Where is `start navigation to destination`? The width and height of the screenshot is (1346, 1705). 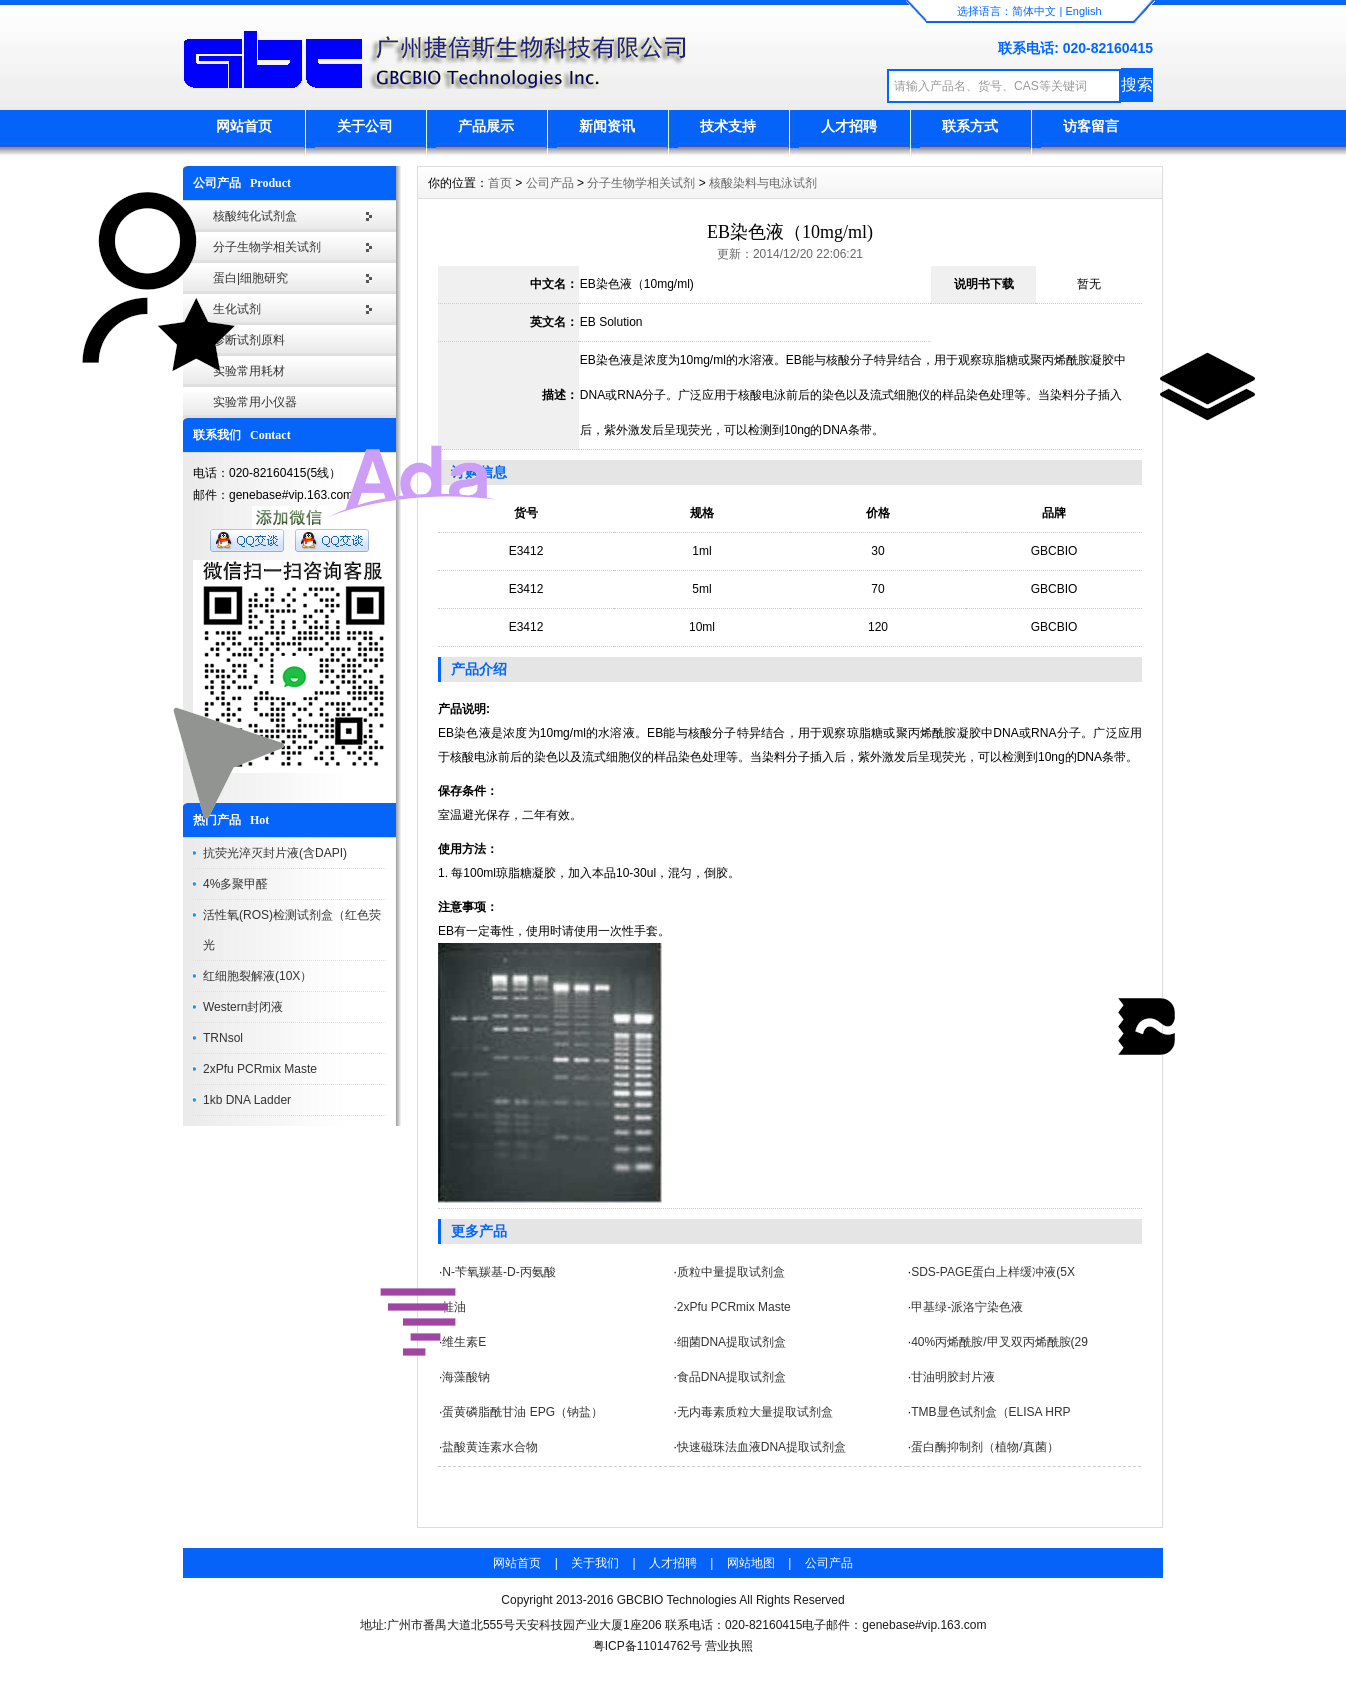 start navigation to destination is located at coordinates (228, 762).